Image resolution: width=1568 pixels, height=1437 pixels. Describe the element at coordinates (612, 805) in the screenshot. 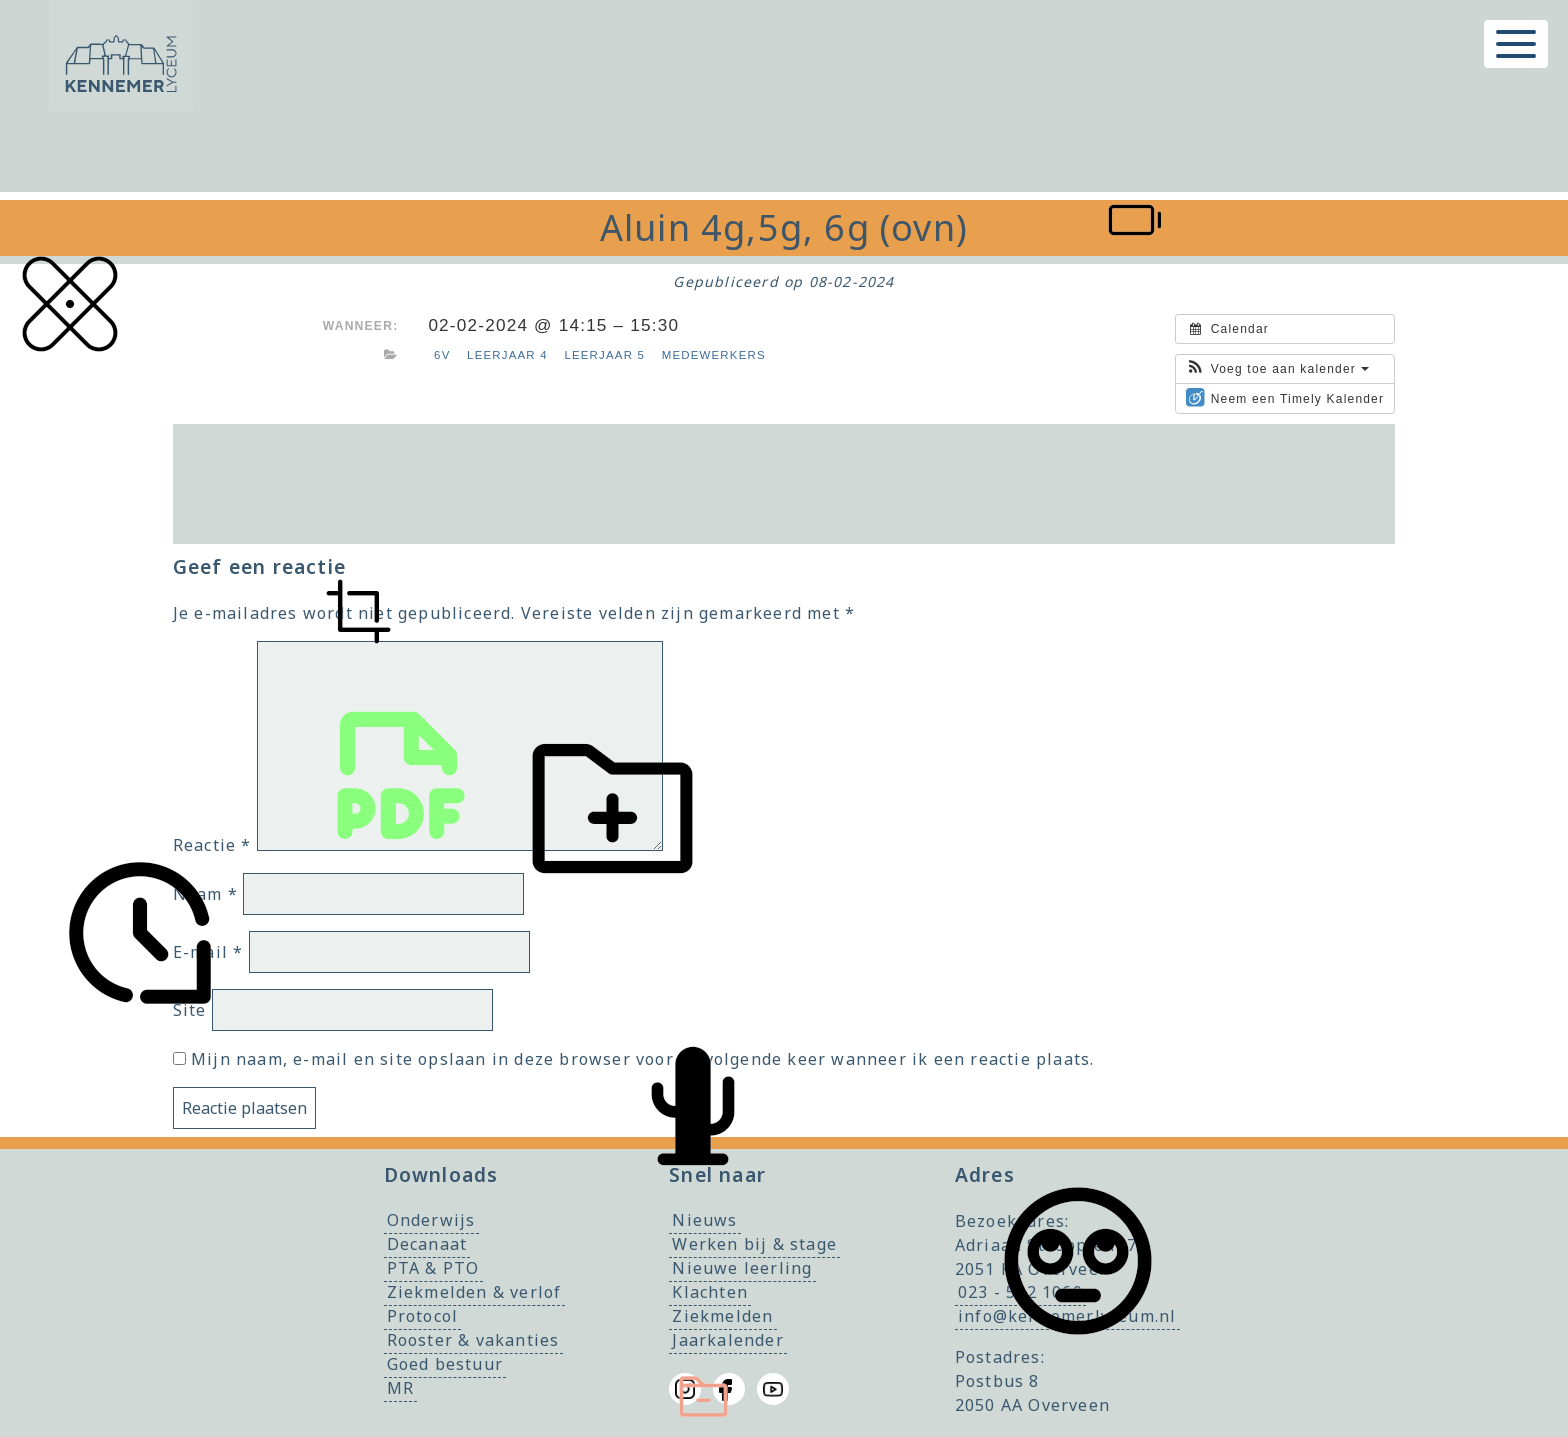

I see `create a new folder` at that location.